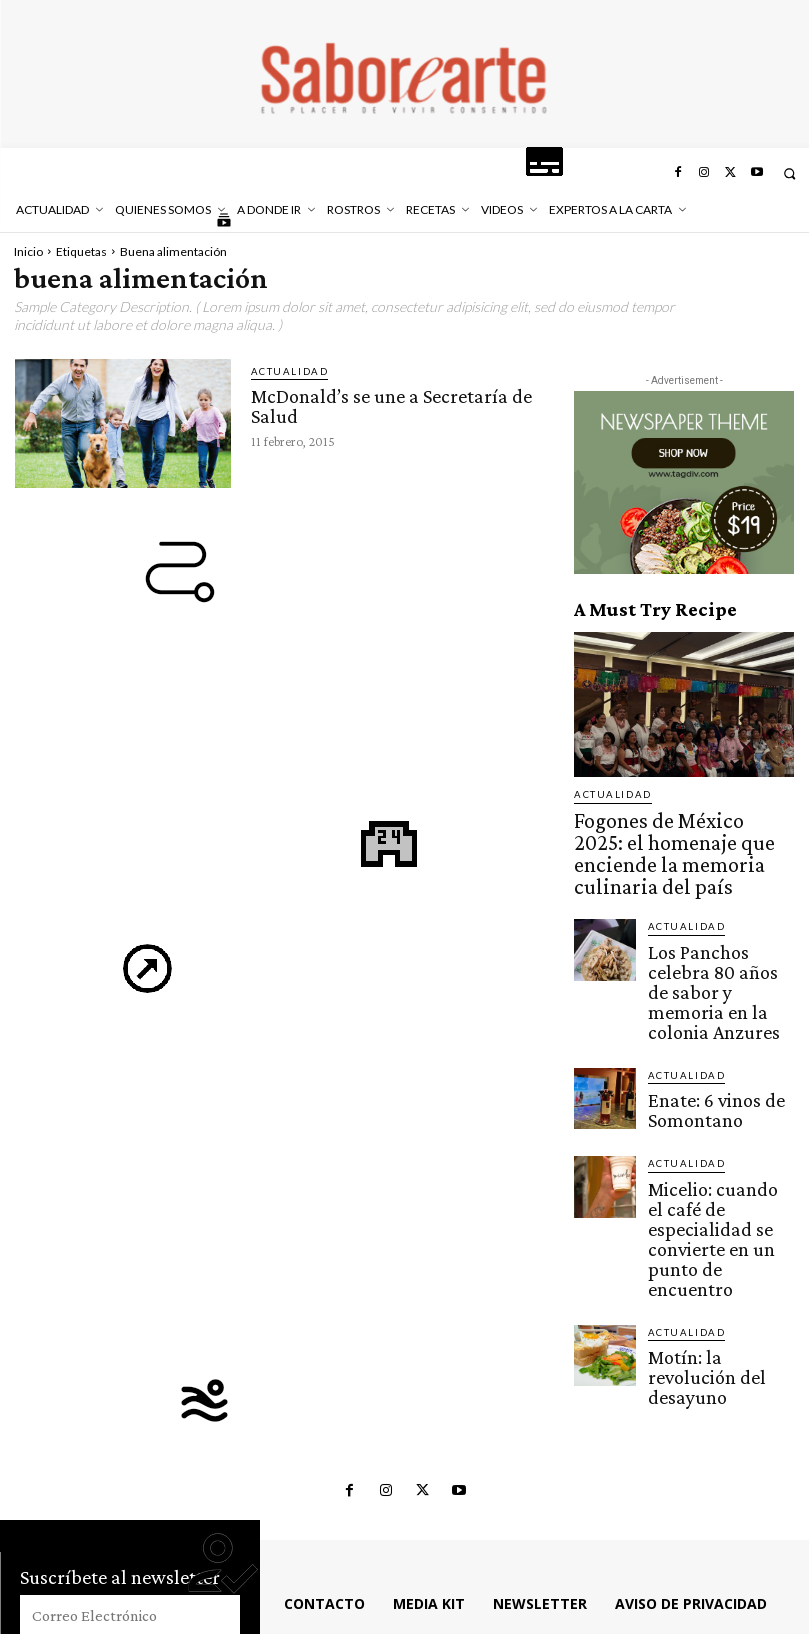 This screenshot has width=809, height=1634. Describe the element at coordinates (544, 161) in the screenshot. I see `enable subtitles or closed captions` at that location.